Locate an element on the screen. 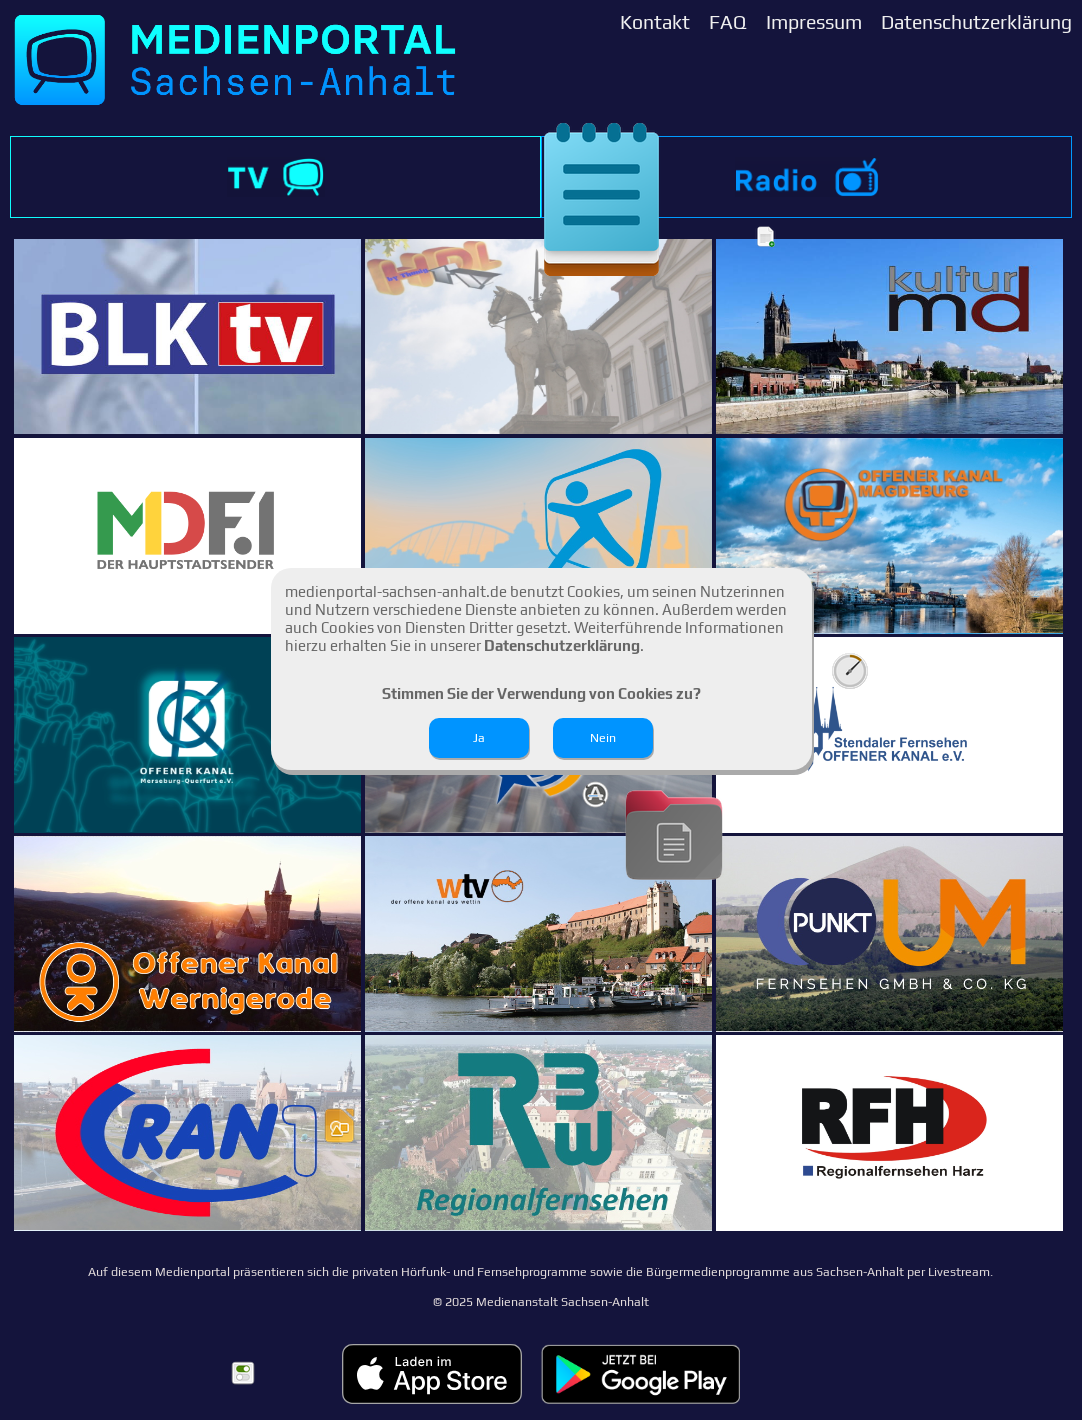  open the software updater application is located at coordinates (595, 794).